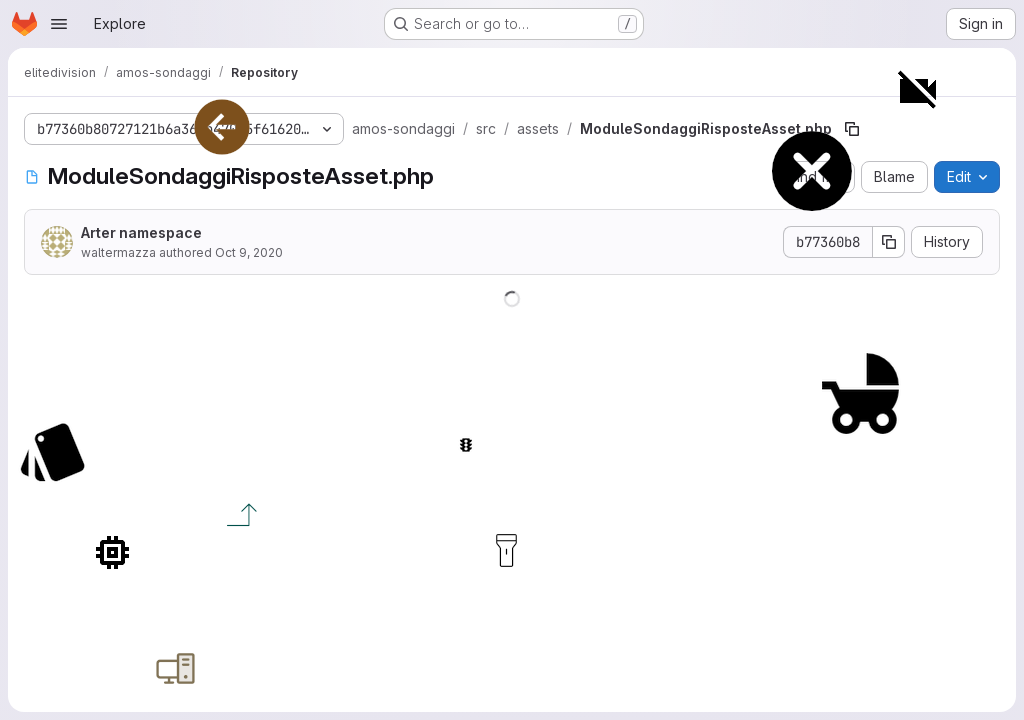  What do you see at coordinates (222, 127) in the screenshot?
I see `go back to the previous screen` at bounding box center [222, 127].